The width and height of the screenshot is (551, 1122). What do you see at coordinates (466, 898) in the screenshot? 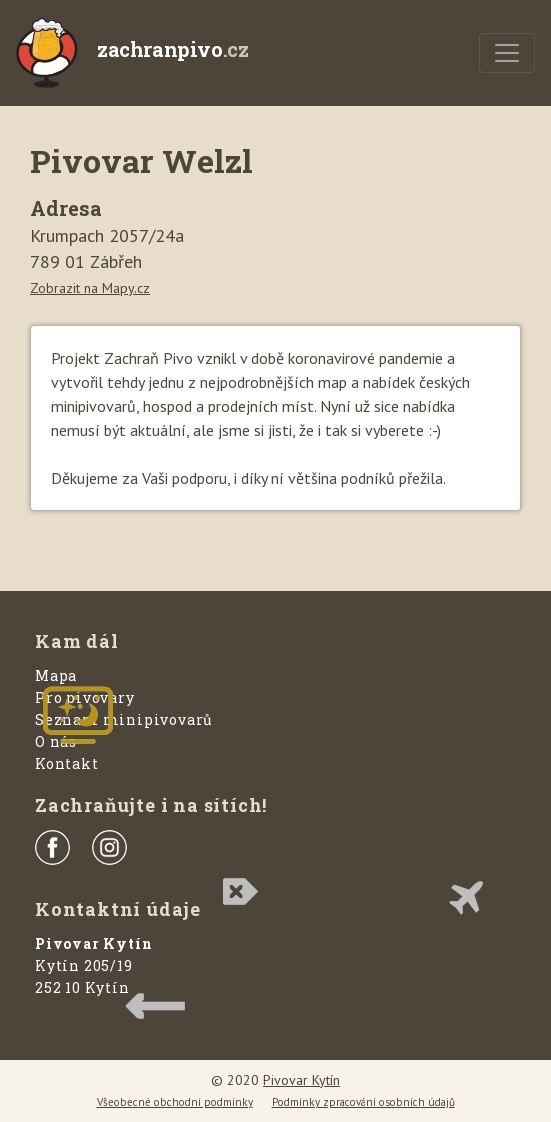
I see `indicates airplane mode is enabled` at bounding box center [466, 898].